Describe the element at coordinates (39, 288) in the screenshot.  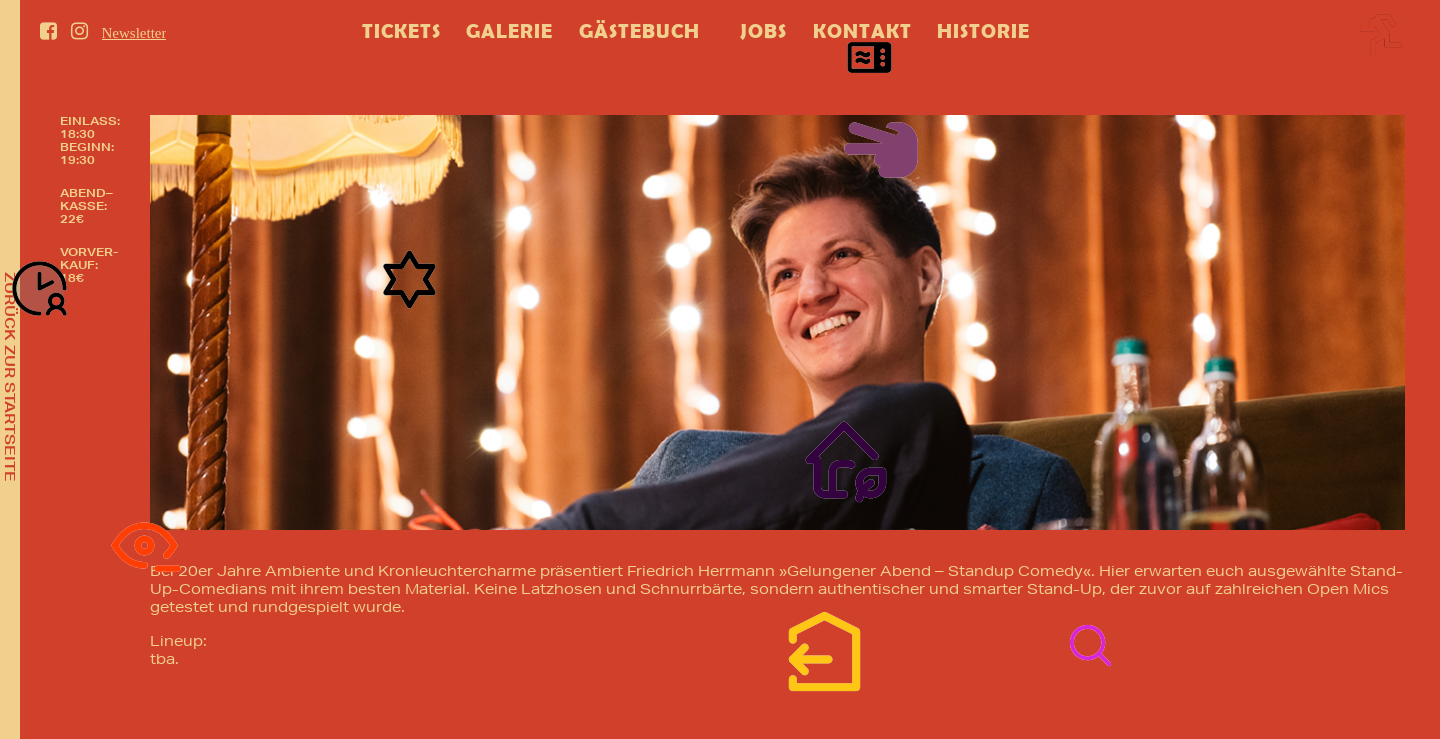
I see `view user activity history` at that location.